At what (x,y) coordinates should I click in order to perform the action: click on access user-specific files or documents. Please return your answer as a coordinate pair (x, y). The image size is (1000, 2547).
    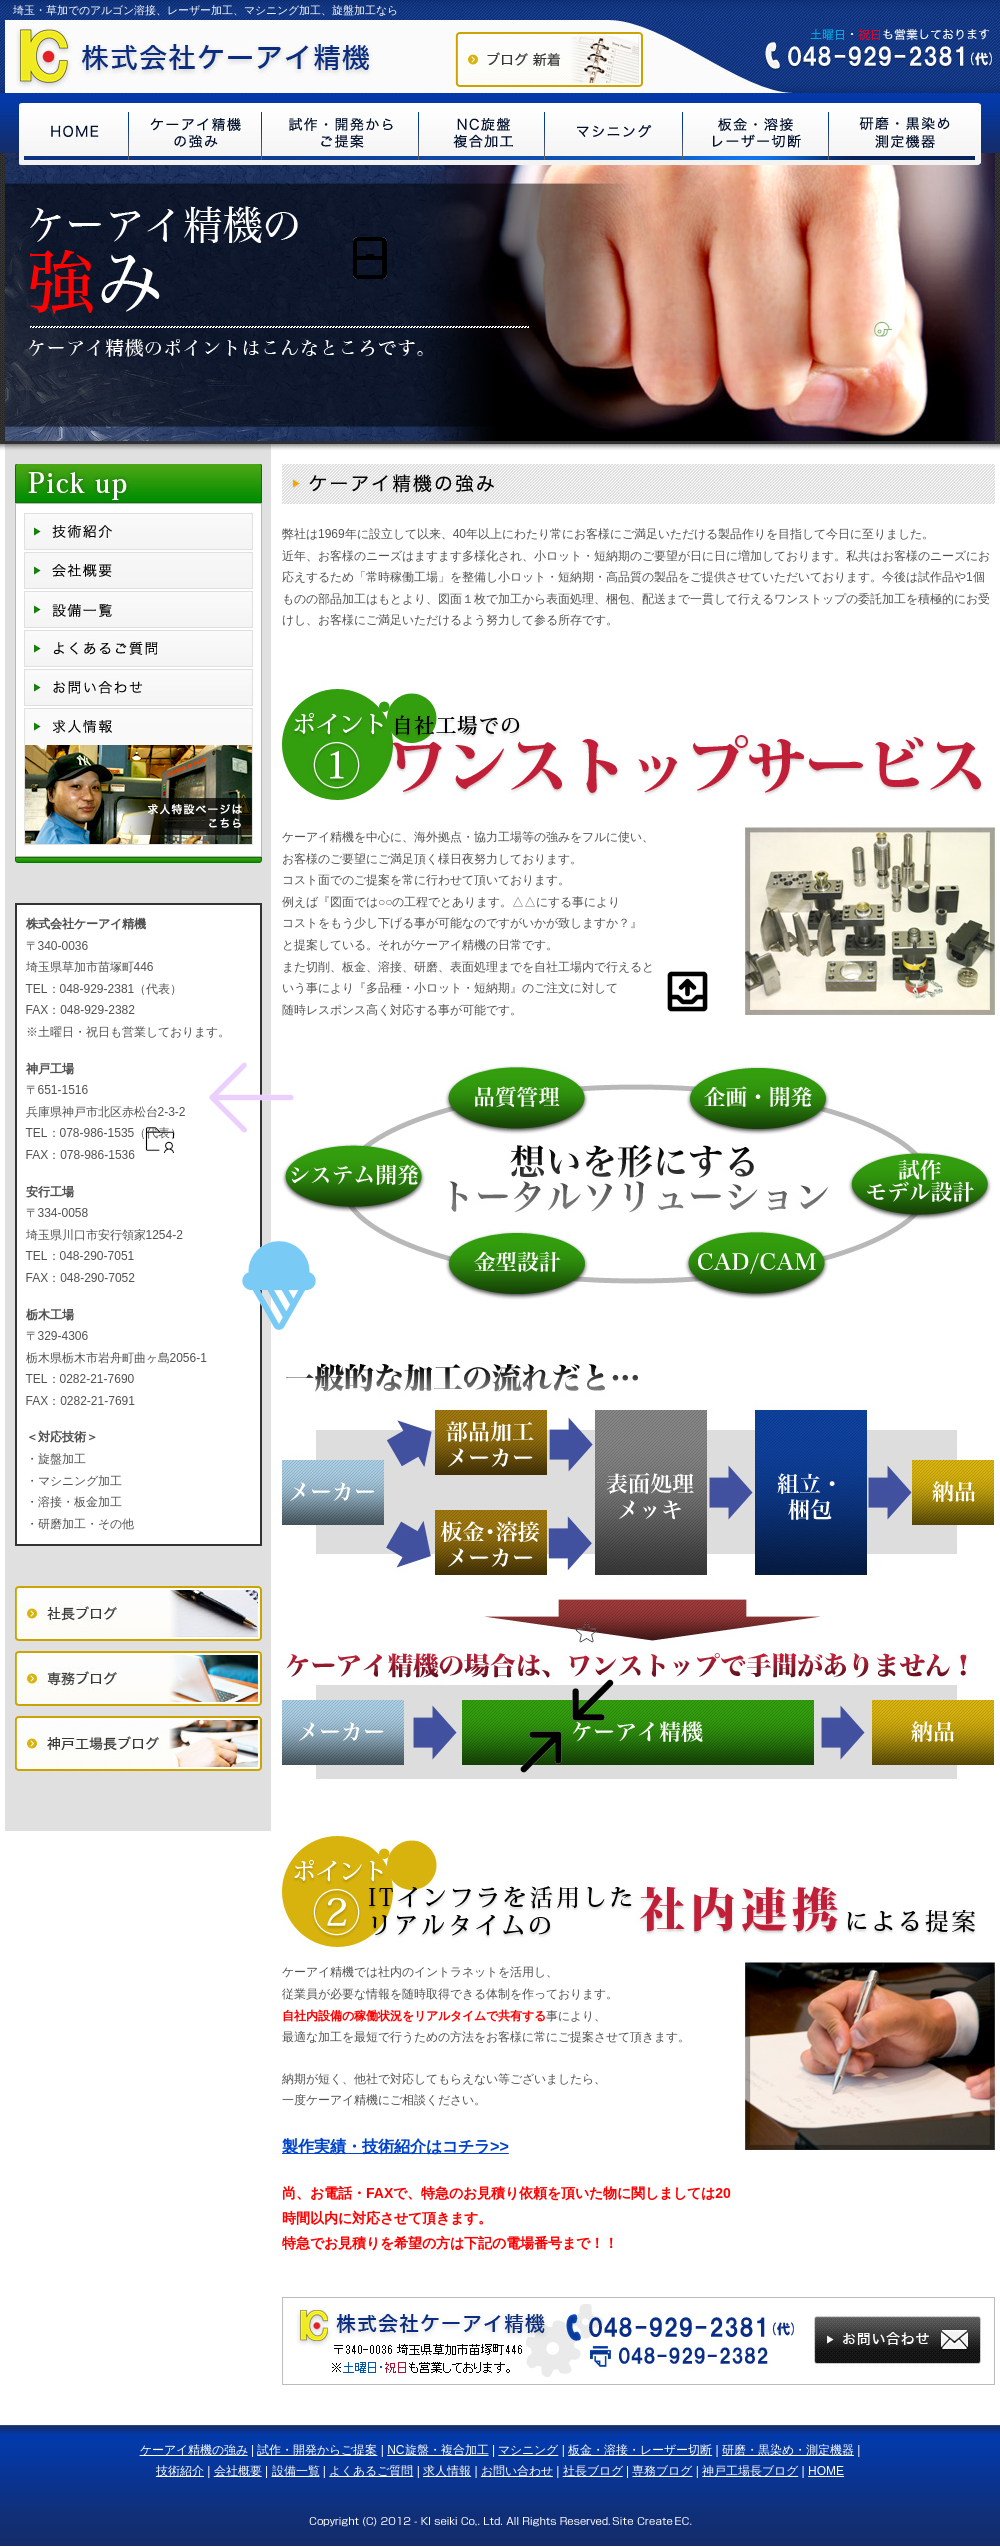
    Looking at the image, I should click on (160, 1139).